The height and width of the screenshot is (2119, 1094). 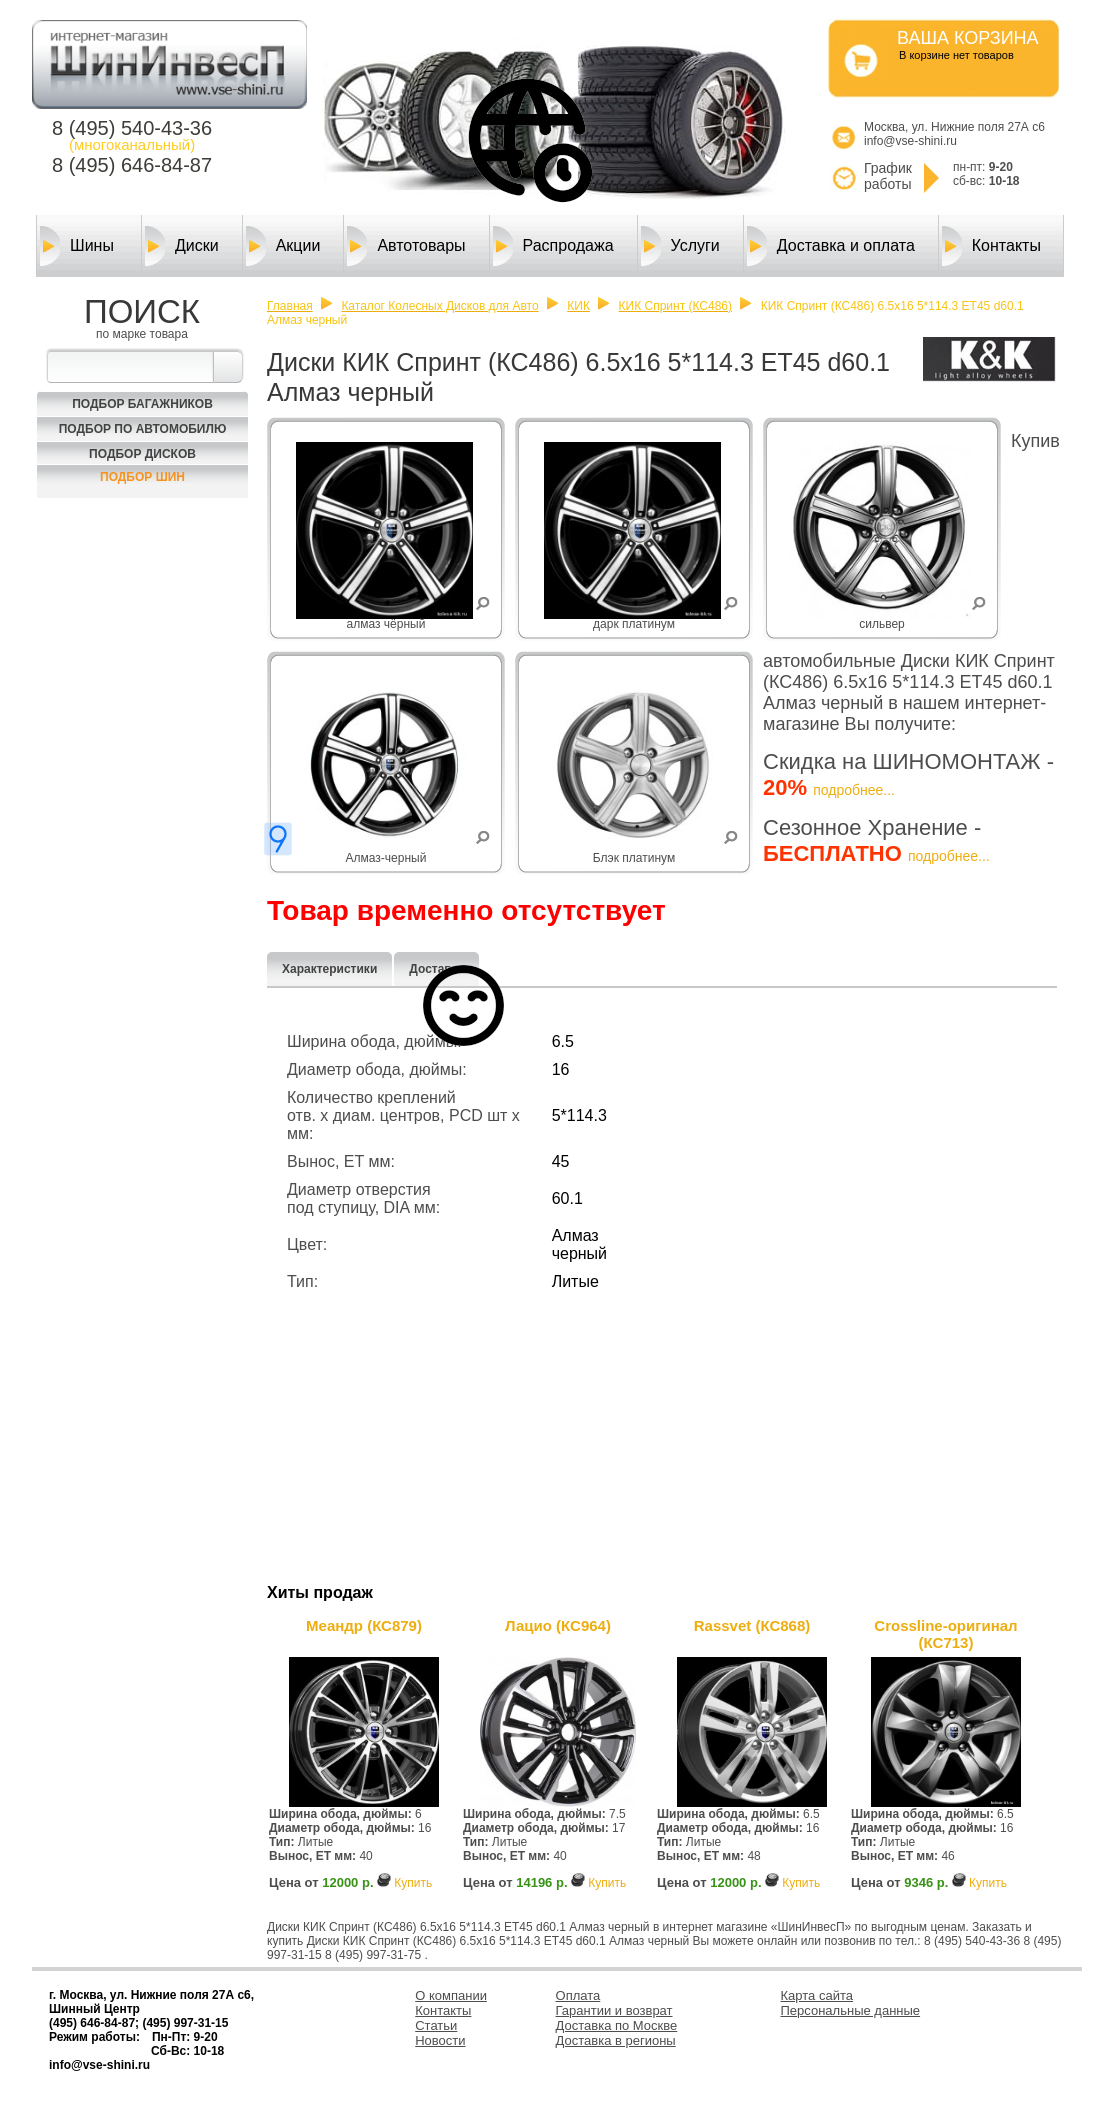 What do you see at coordinates (278, 839) in the screenshot?
I see `indicates the number nine in a sequence or list` at bounding box center [278, 839].